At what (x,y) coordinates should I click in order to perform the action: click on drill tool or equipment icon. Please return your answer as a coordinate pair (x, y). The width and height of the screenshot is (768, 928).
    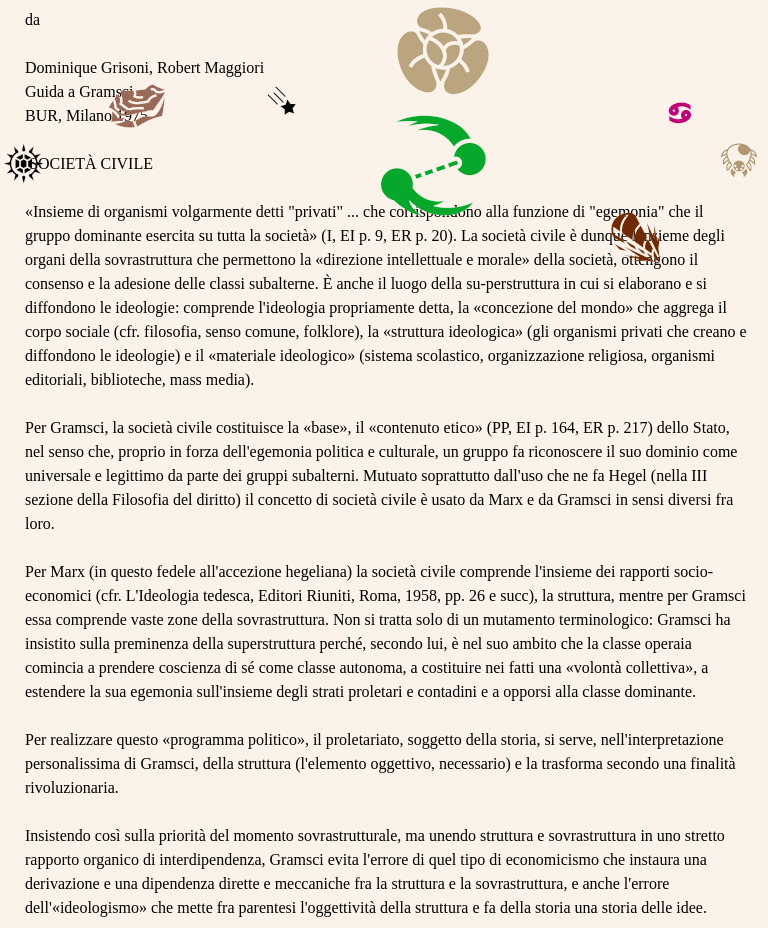
    Looking at the image, I should click on (635, 237).